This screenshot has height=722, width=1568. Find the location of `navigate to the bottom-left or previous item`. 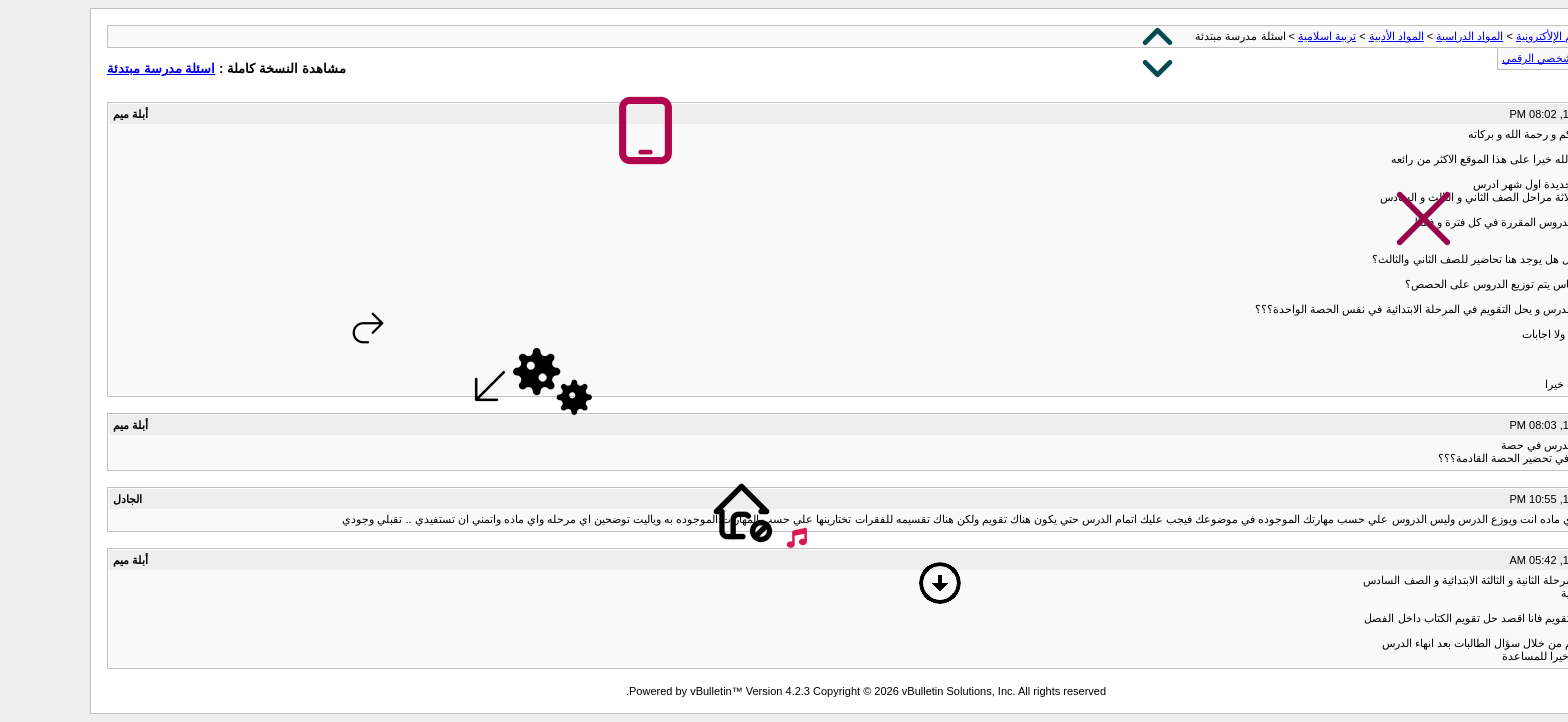

navigate to the bottom-left or previous item is located at coordinates (490, 386).